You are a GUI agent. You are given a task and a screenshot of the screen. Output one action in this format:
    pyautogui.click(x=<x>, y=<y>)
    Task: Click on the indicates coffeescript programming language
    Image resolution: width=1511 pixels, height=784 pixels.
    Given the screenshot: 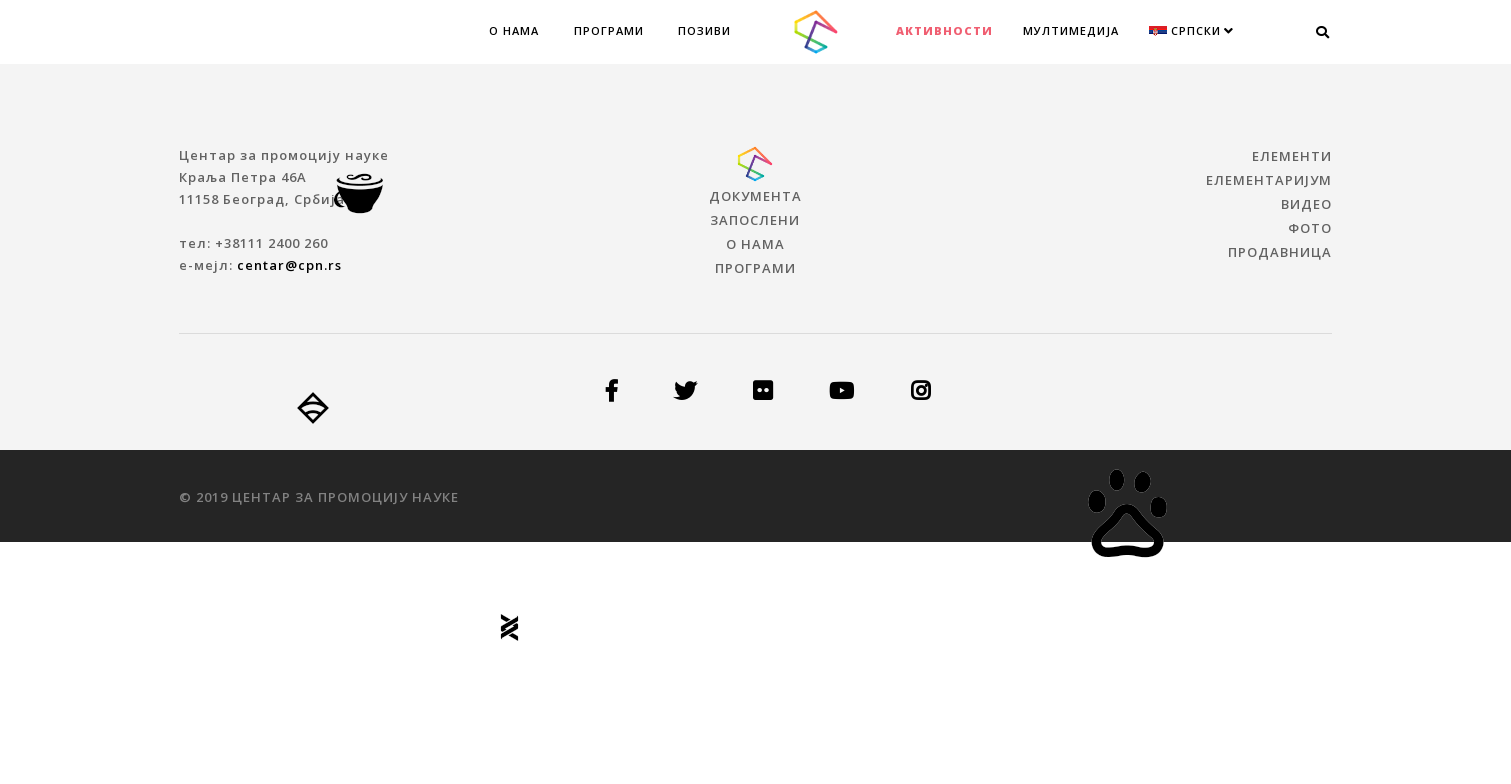 What is the action you would take?
    pyautogui.click(x=358, y=193)
    